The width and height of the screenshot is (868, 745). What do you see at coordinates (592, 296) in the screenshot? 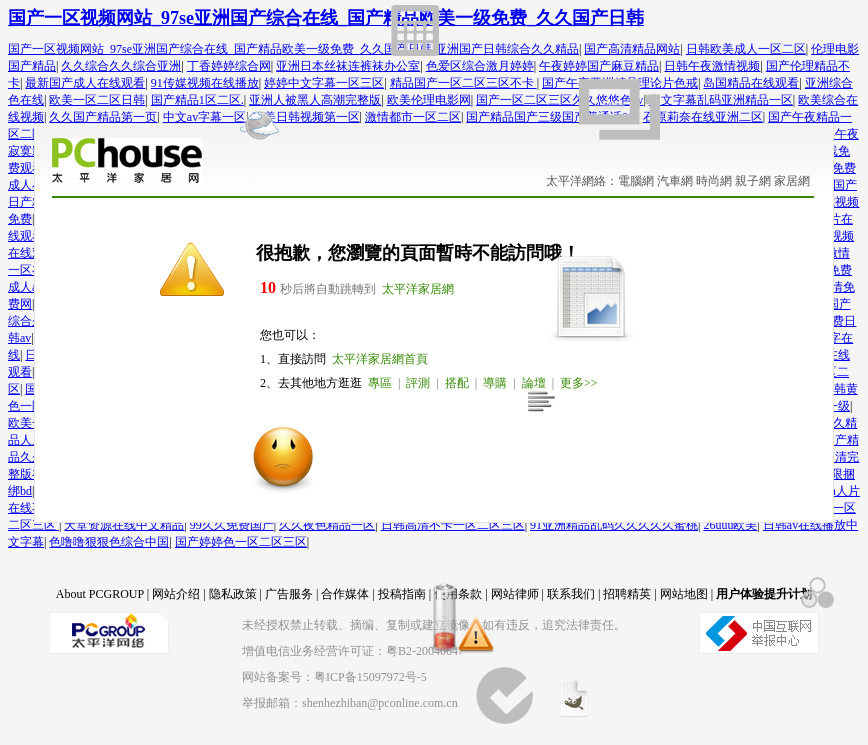
I see `open a spreadsheet file` at bounding box center [592, 296].